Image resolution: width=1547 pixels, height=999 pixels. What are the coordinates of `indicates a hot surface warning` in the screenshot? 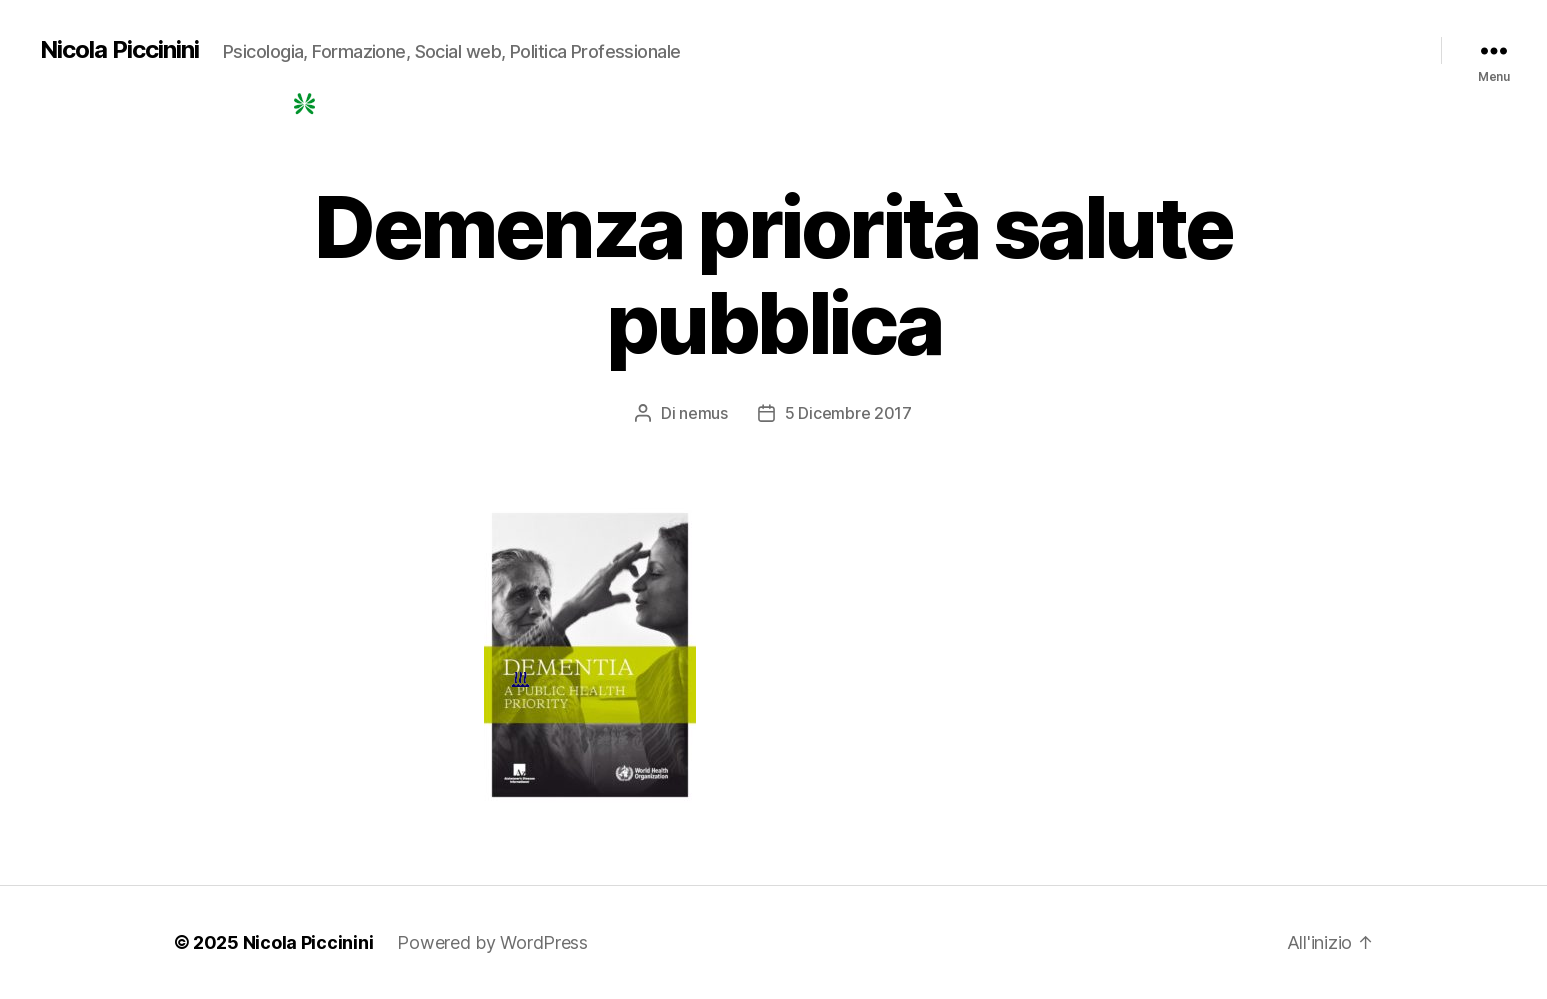 It's located at (520, 679).